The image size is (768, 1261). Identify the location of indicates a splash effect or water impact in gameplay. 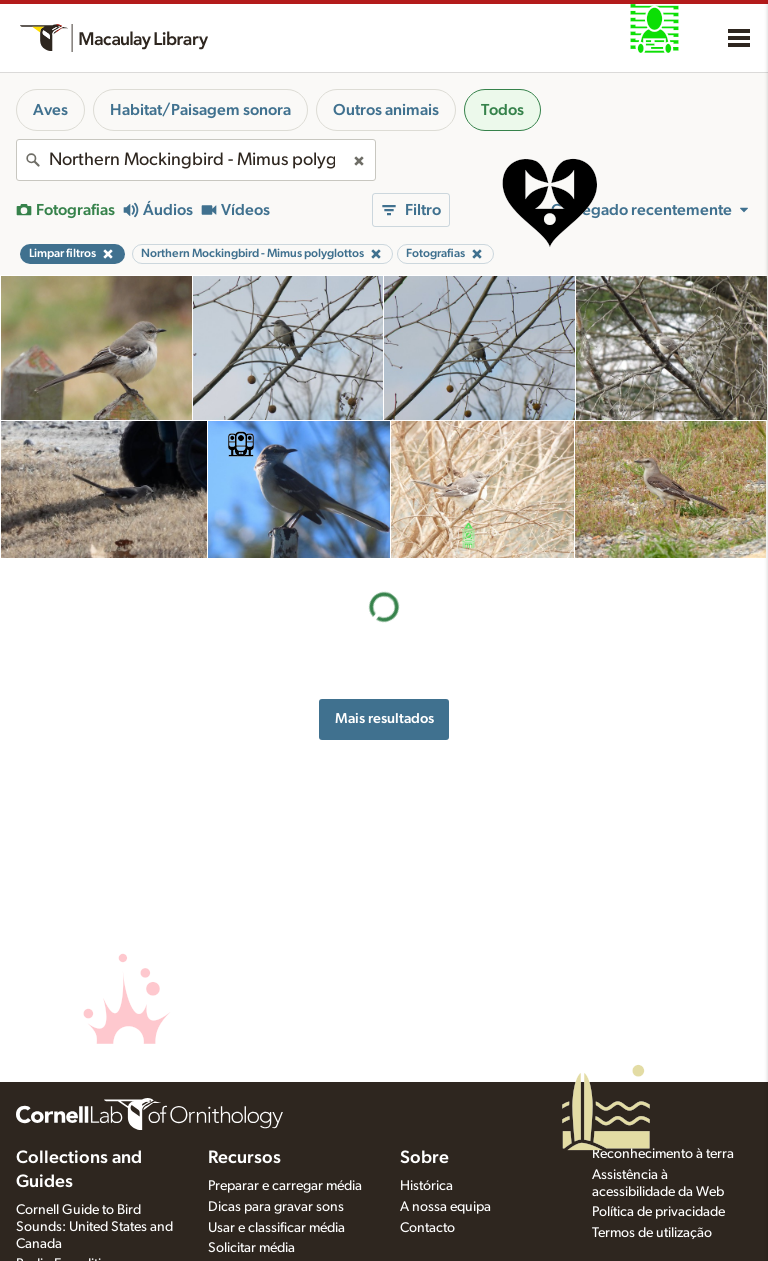
(127, 999).